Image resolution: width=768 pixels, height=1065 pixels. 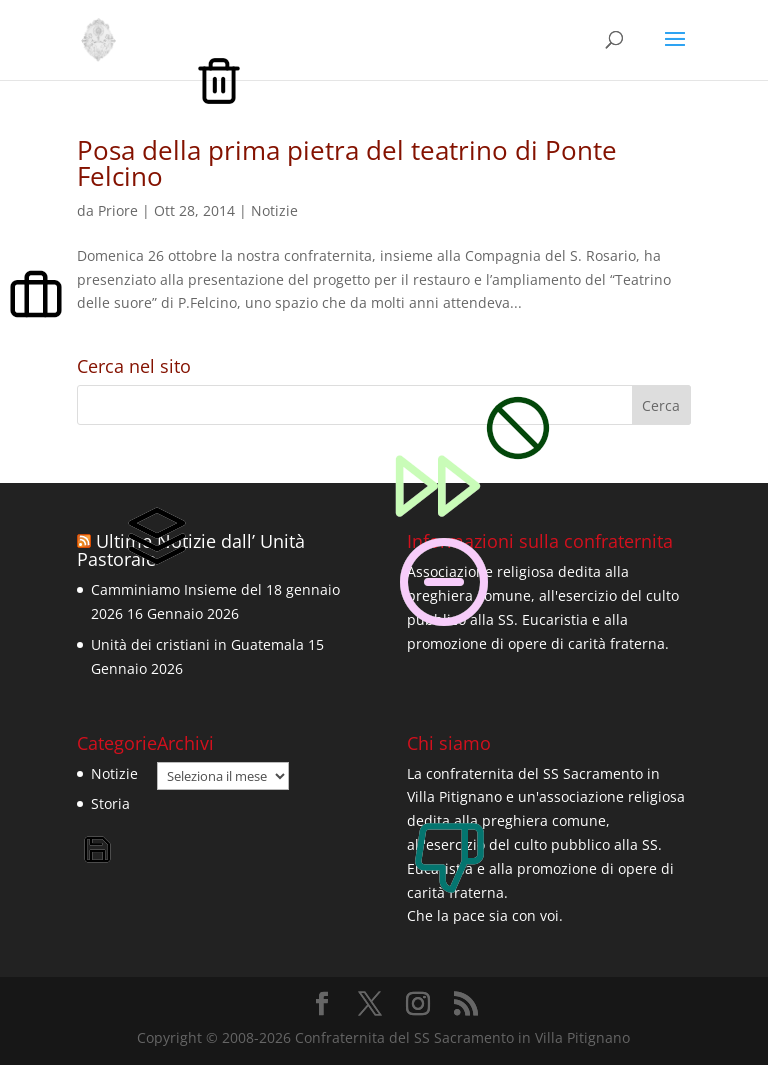 What do you see at coordinates (157, 536) in the screenshot?
I see `view or manage layers` at bounding box center [157, 536].